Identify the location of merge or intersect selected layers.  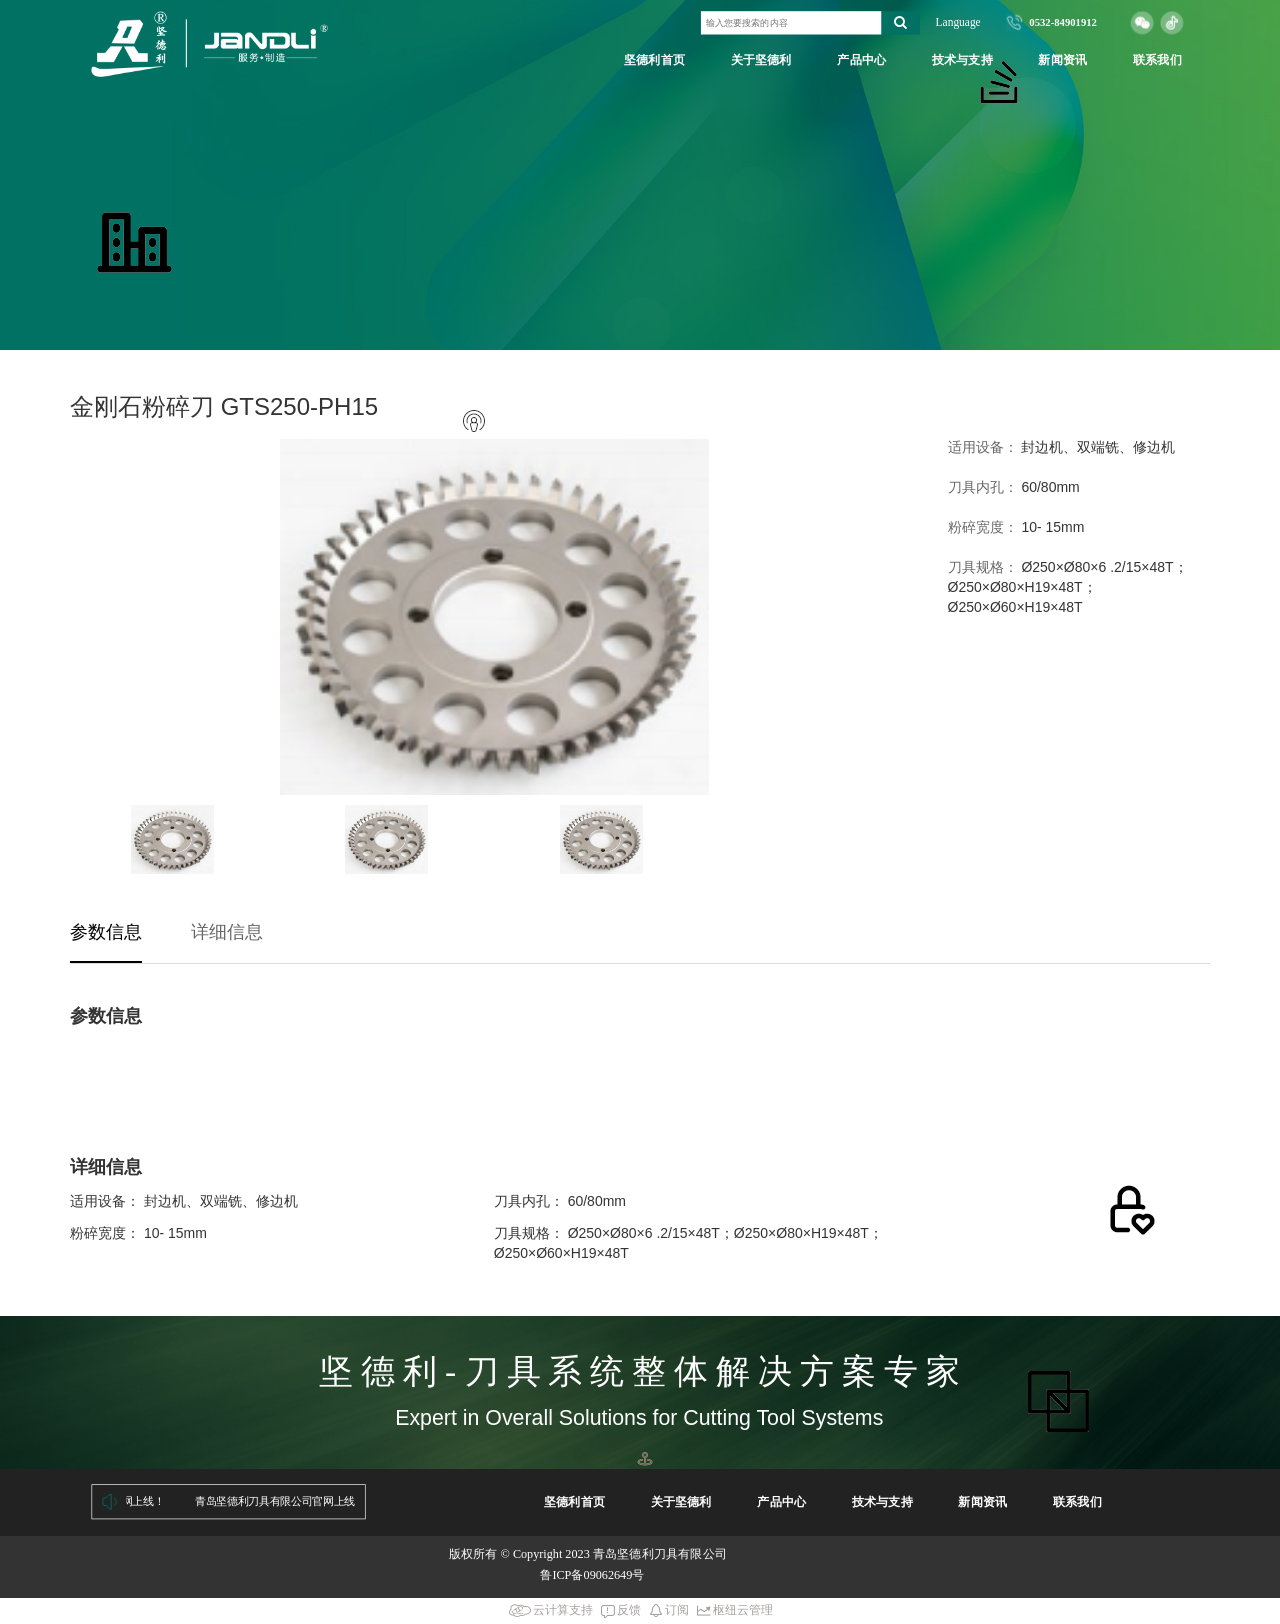
(1058, 1401).